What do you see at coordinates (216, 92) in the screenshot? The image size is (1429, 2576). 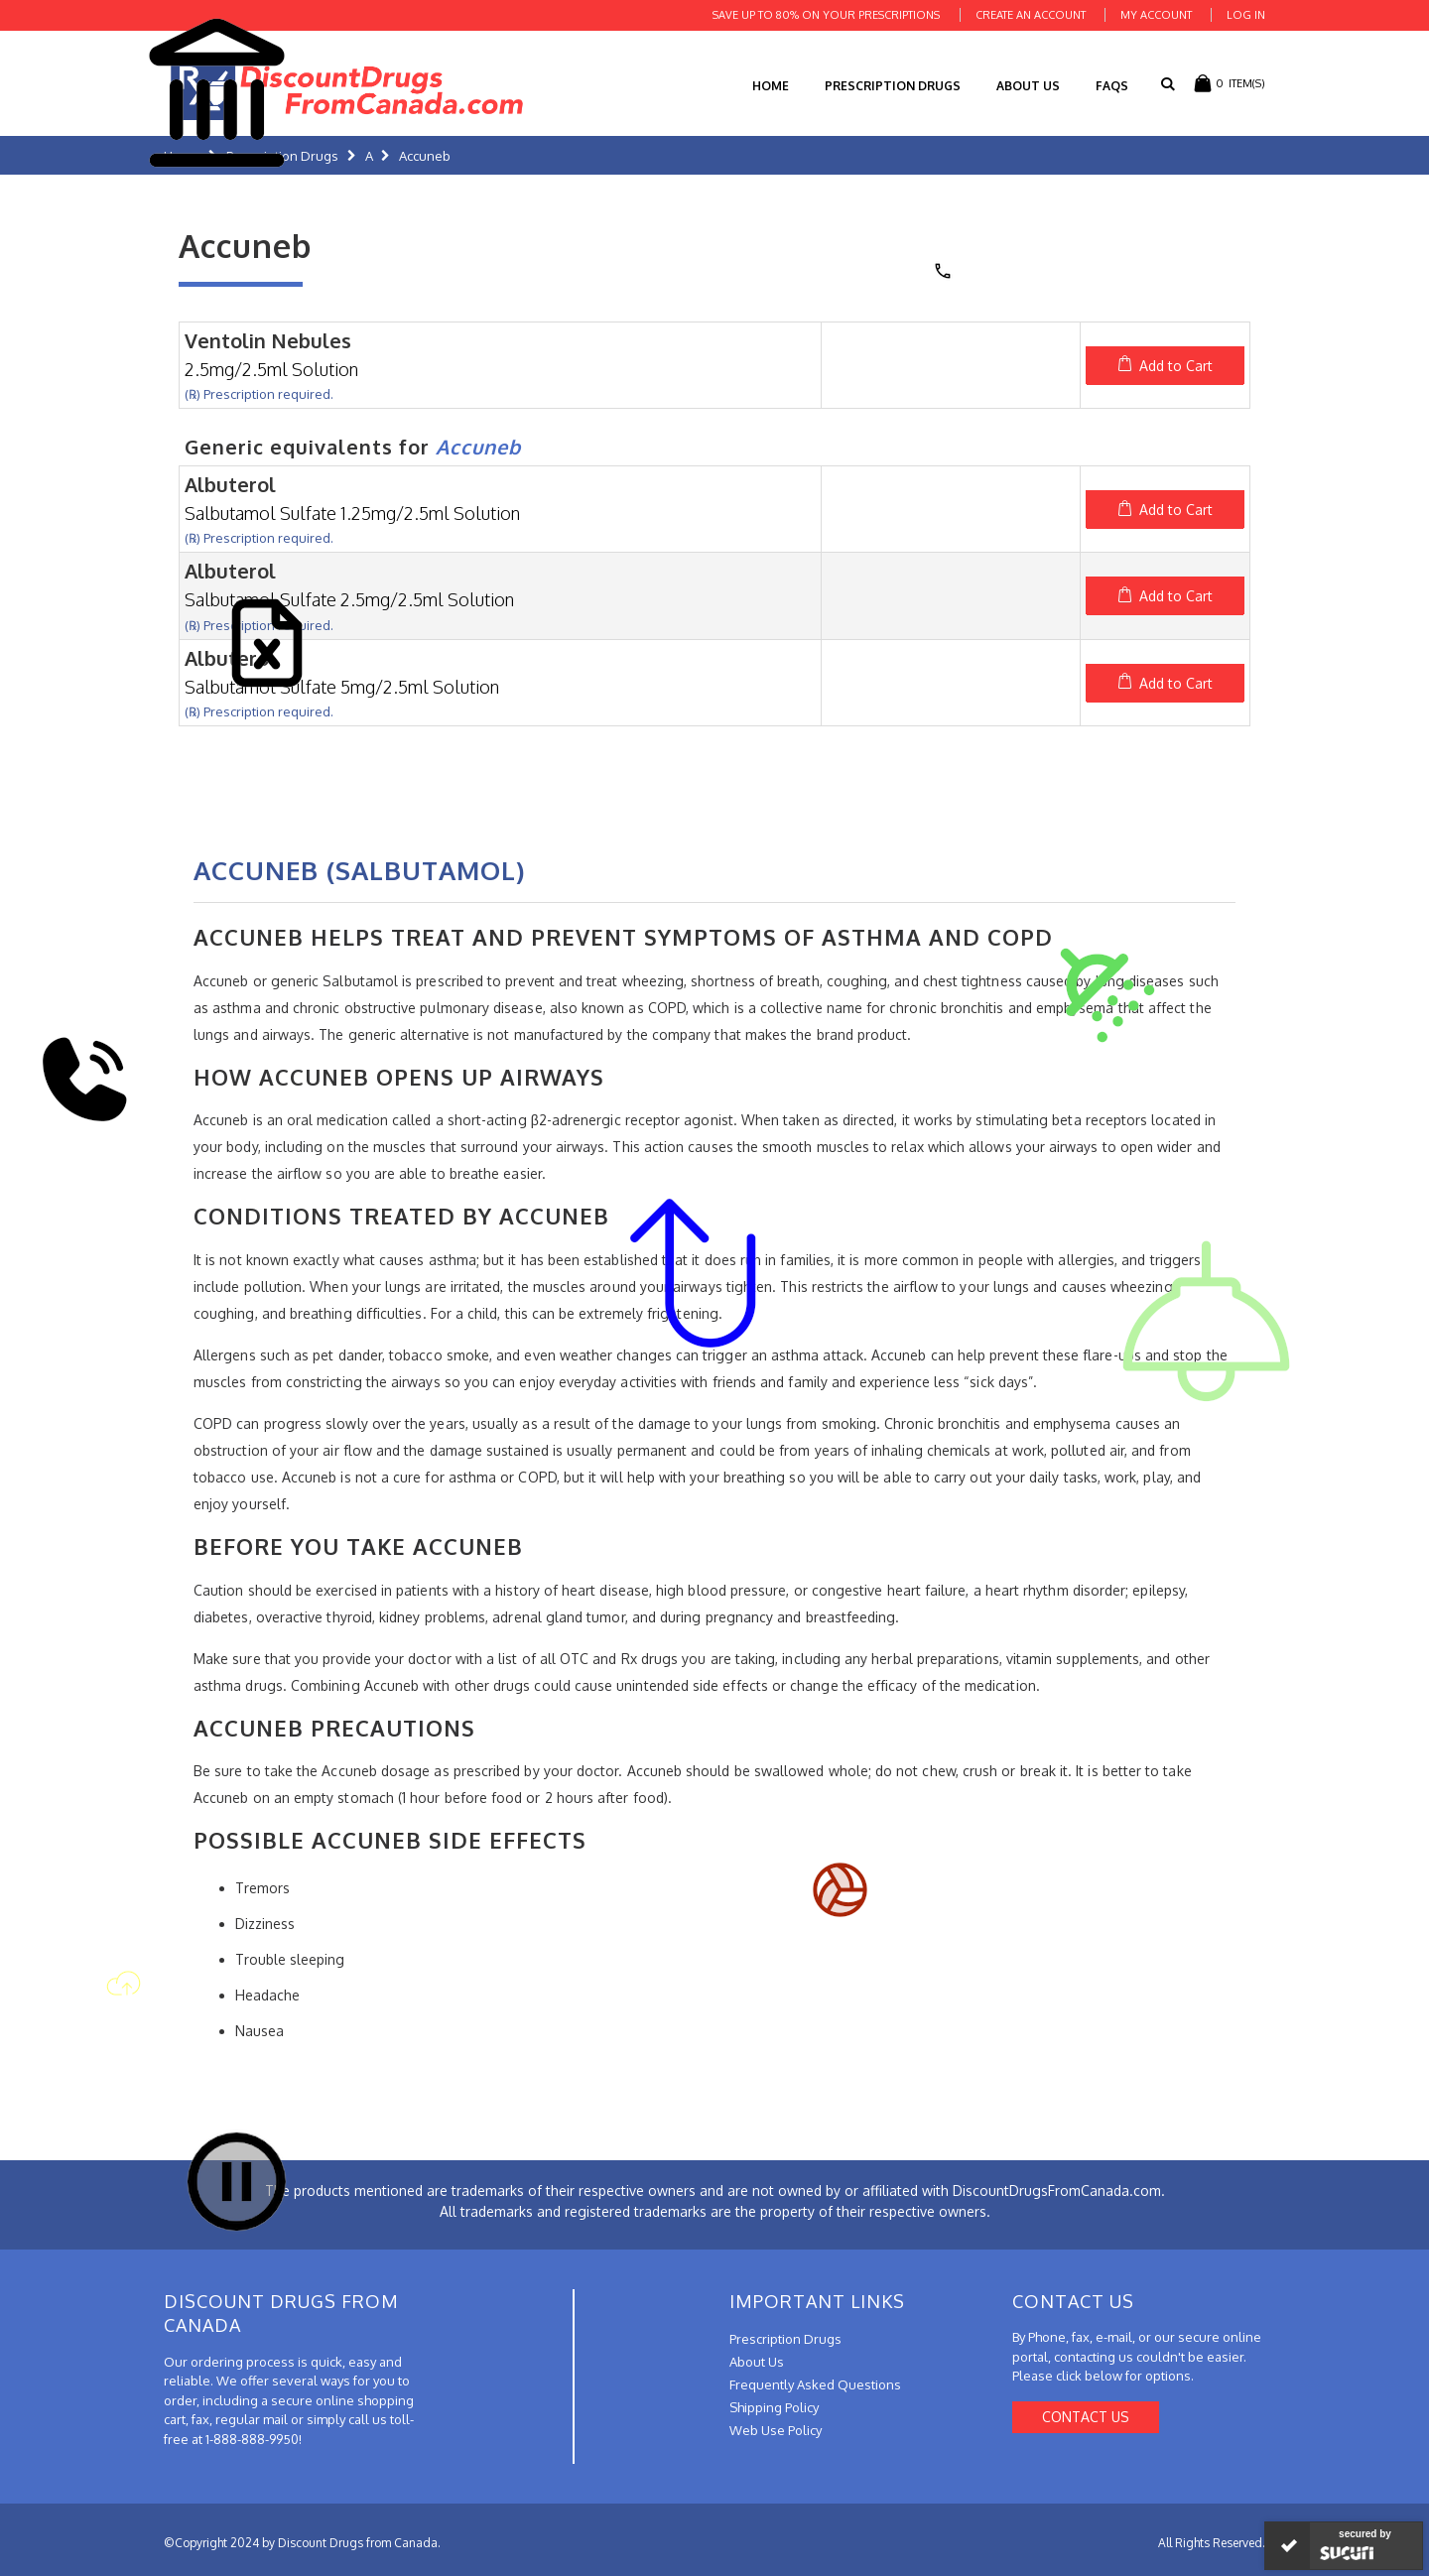 I see `view nearby landmarks or points of interest` at bounding box center [216, 92].